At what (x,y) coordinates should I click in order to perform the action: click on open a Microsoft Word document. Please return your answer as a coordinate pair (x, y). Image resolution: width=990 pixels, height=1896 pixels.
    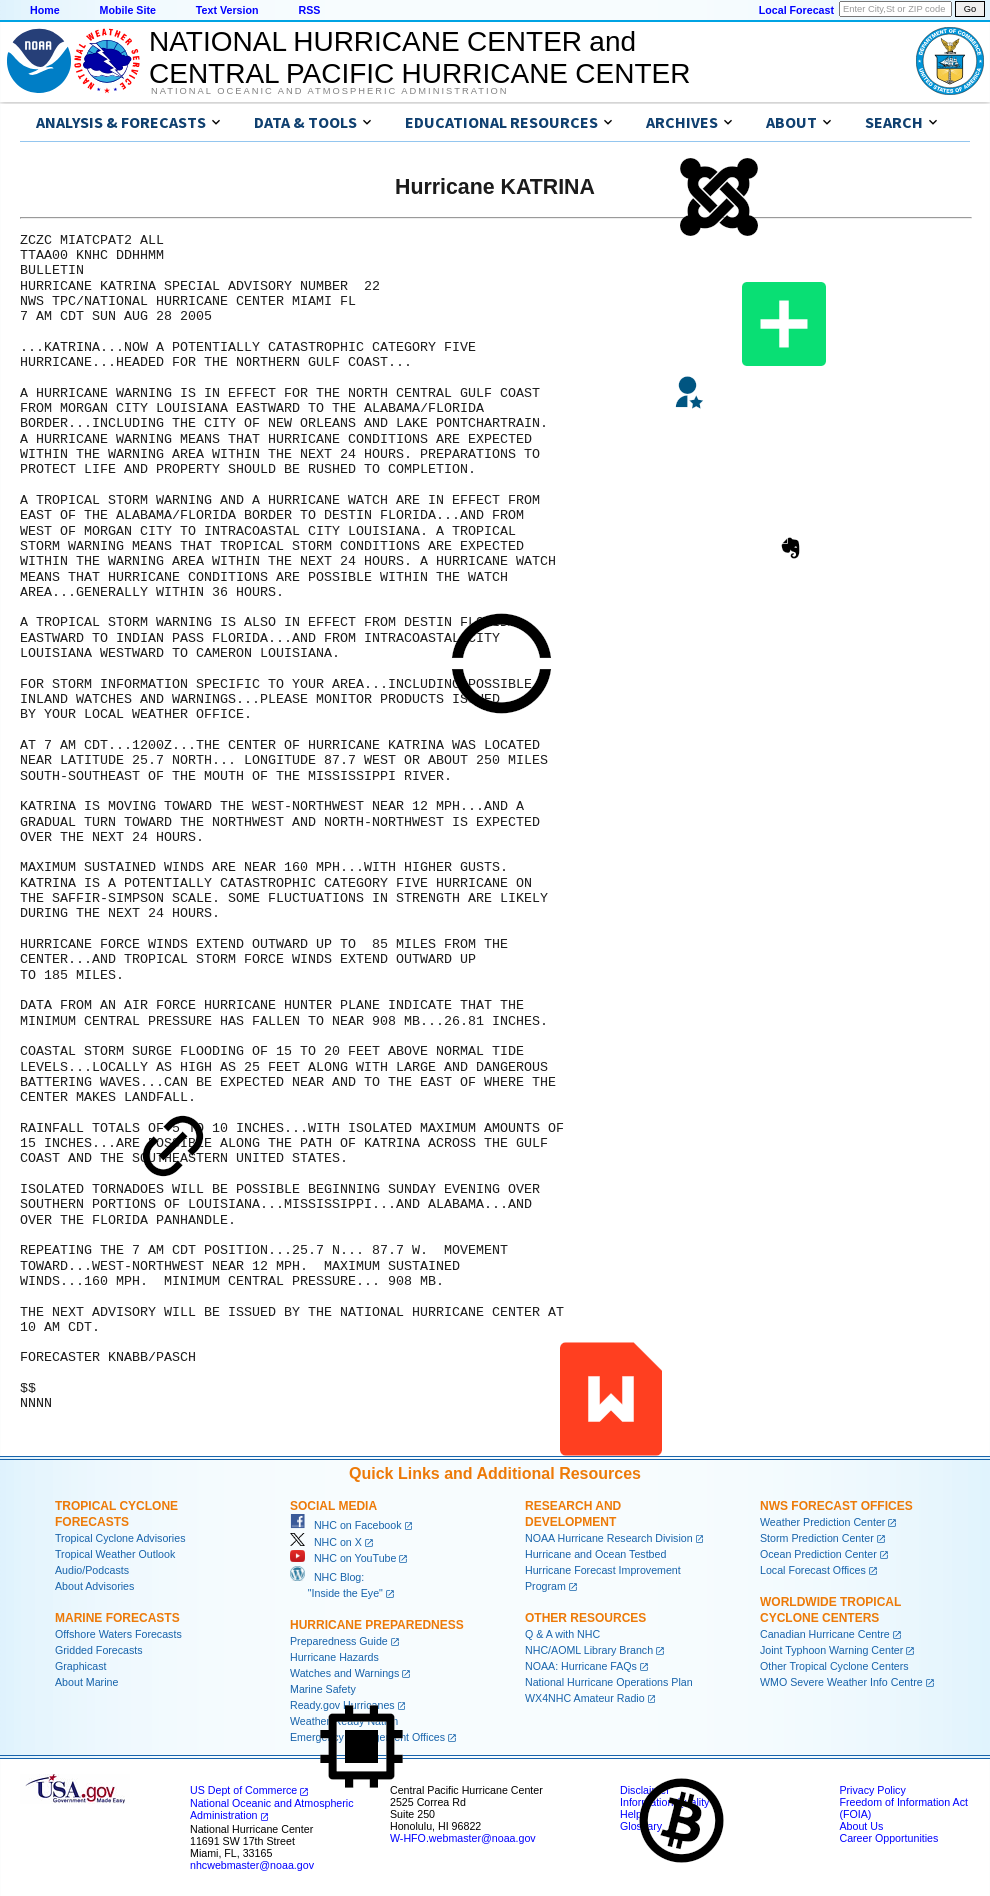
    Looking at the image, I should click on (611, 1399).